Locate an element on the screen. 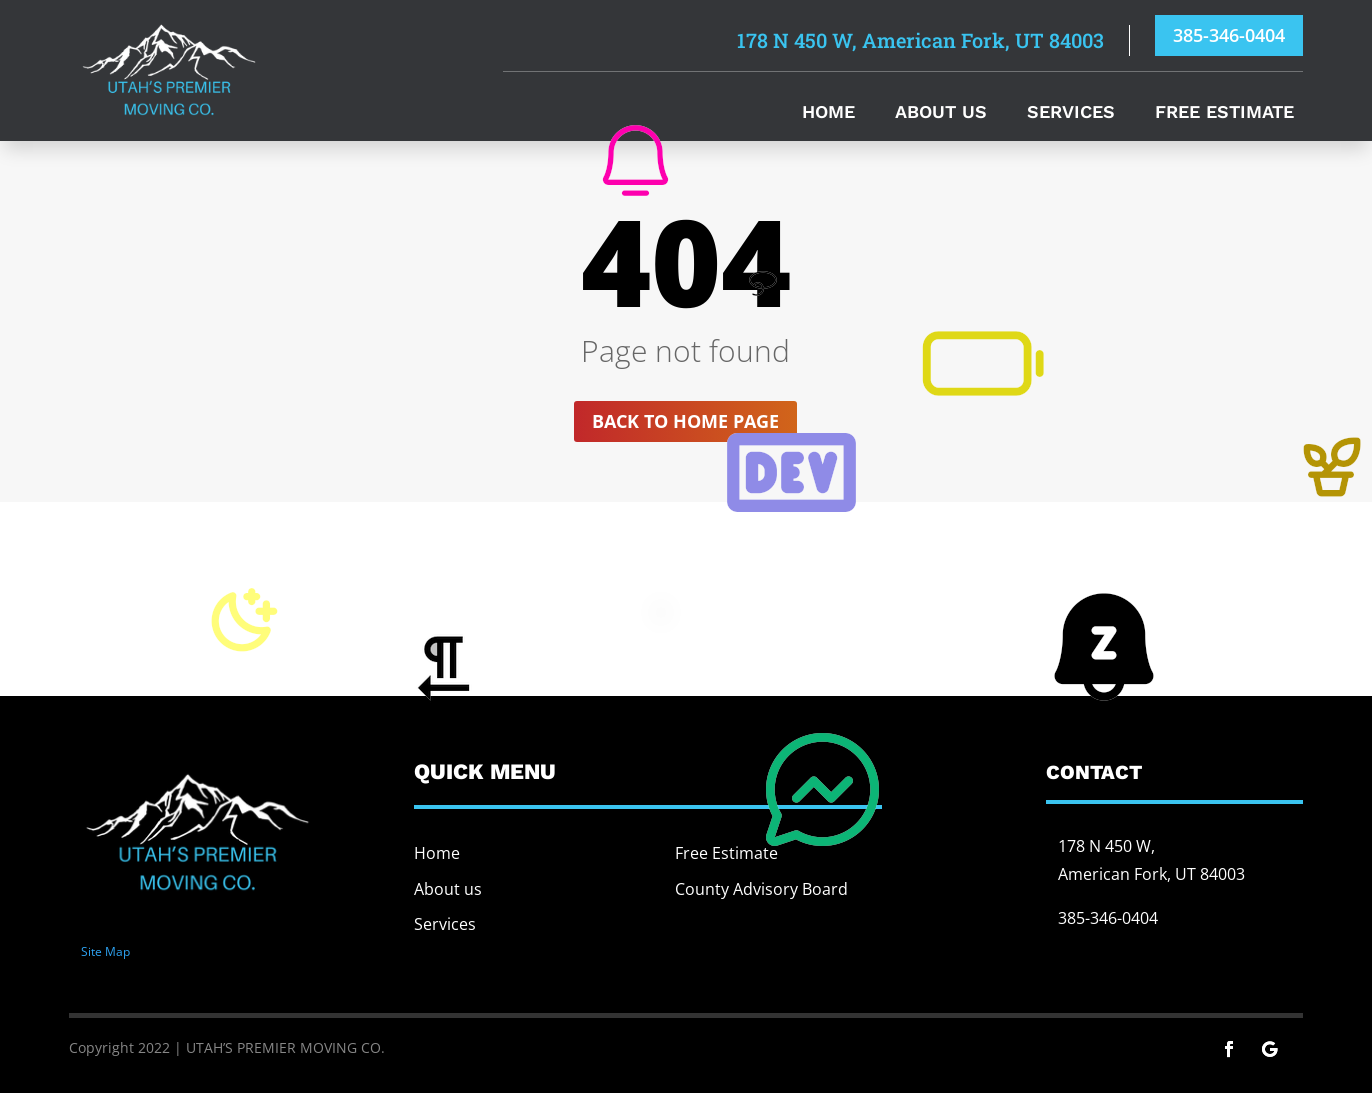  enable dark mode or night theme is located at coordinates (242, 621).